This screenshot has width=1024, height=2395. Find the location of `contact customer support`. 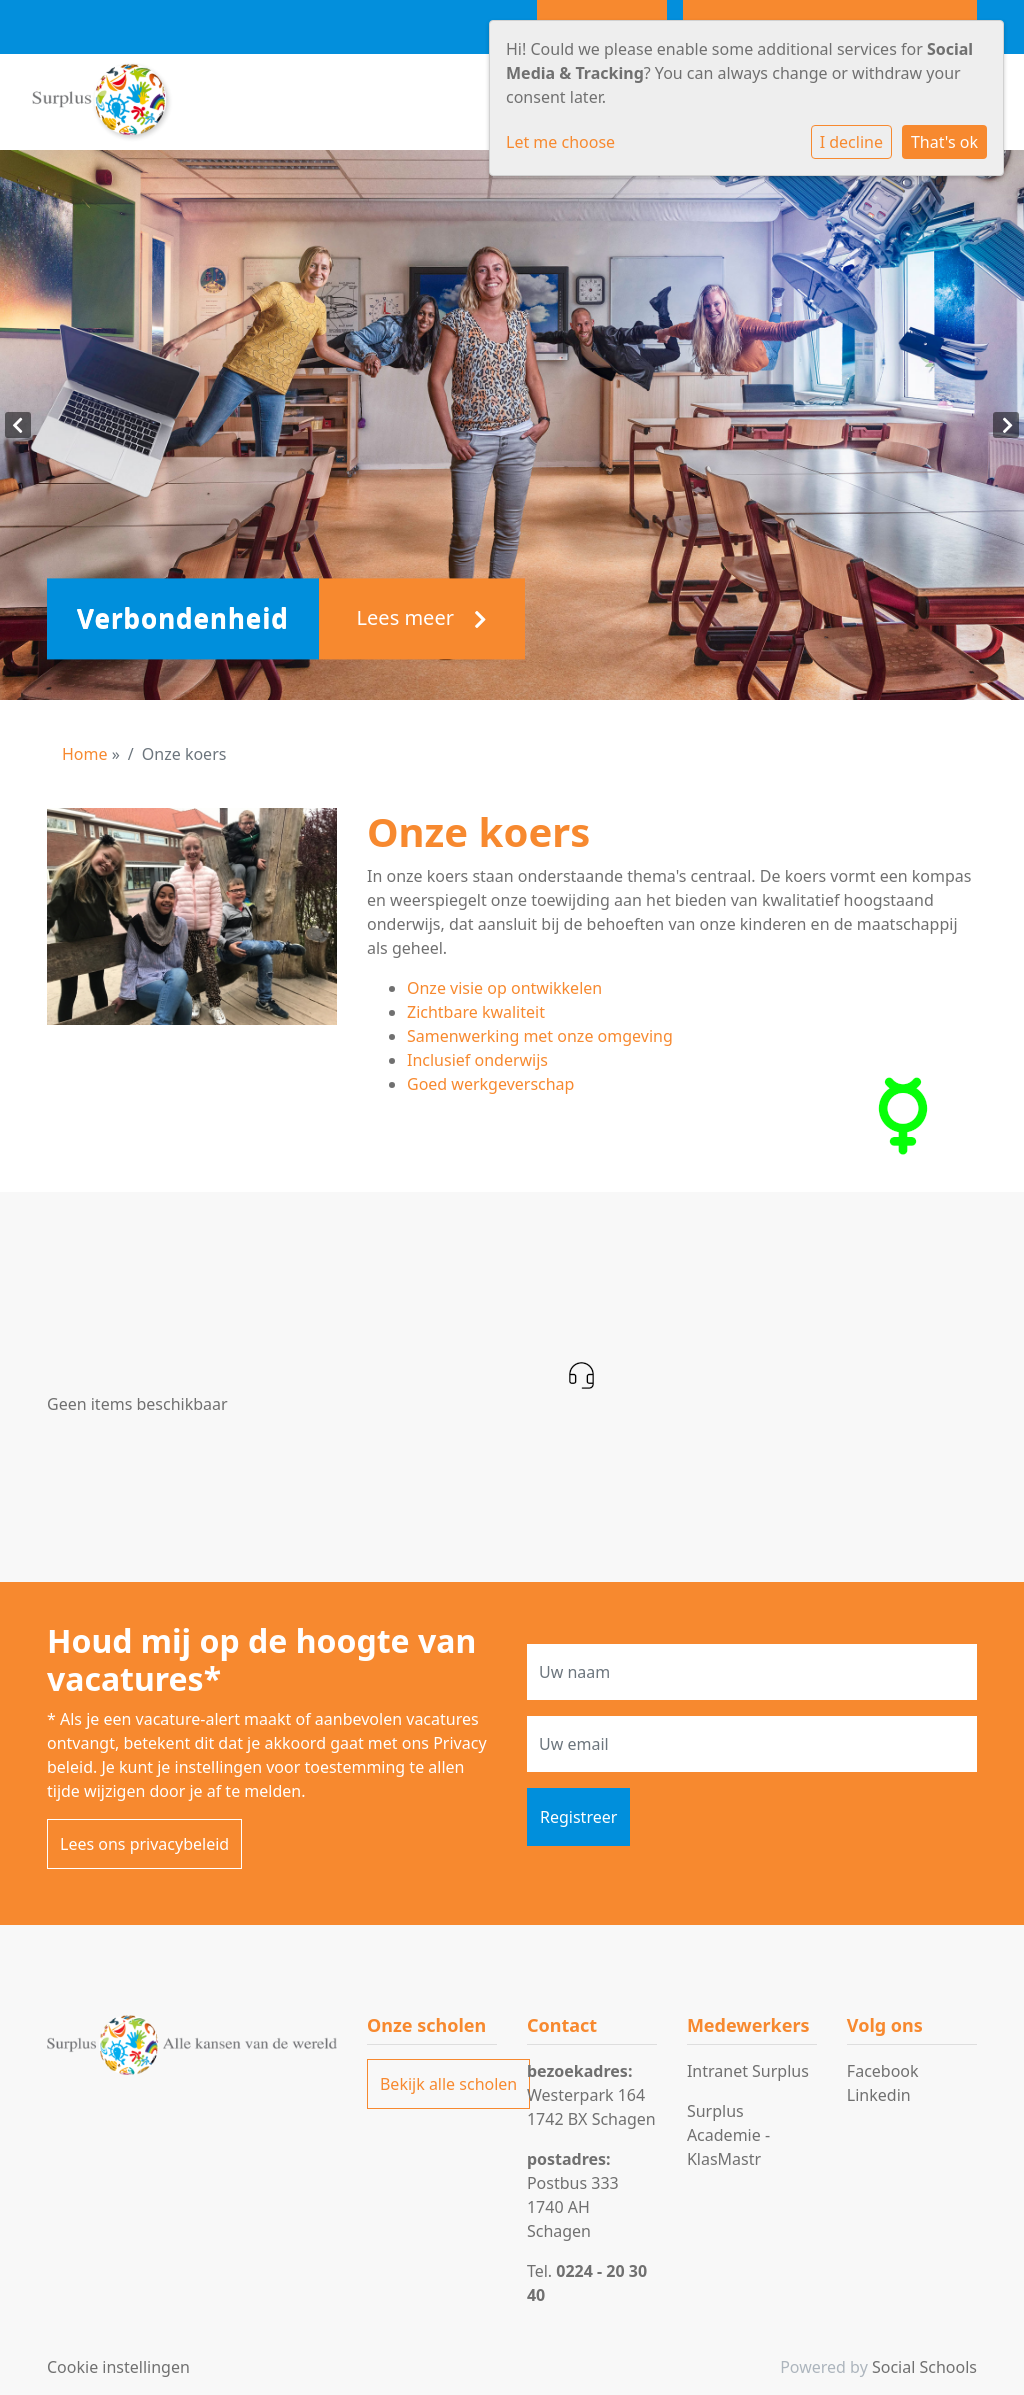

contact customer support is located at coordinates (581, 1374).